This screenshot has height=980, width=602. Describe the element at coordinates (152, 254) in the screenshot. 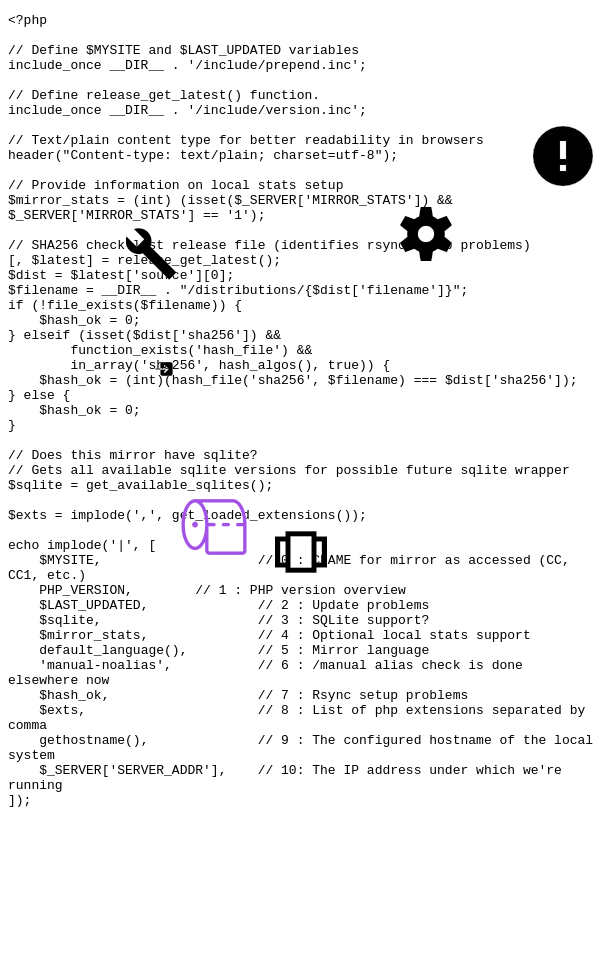

I see `access settings or configuration options` at that location.